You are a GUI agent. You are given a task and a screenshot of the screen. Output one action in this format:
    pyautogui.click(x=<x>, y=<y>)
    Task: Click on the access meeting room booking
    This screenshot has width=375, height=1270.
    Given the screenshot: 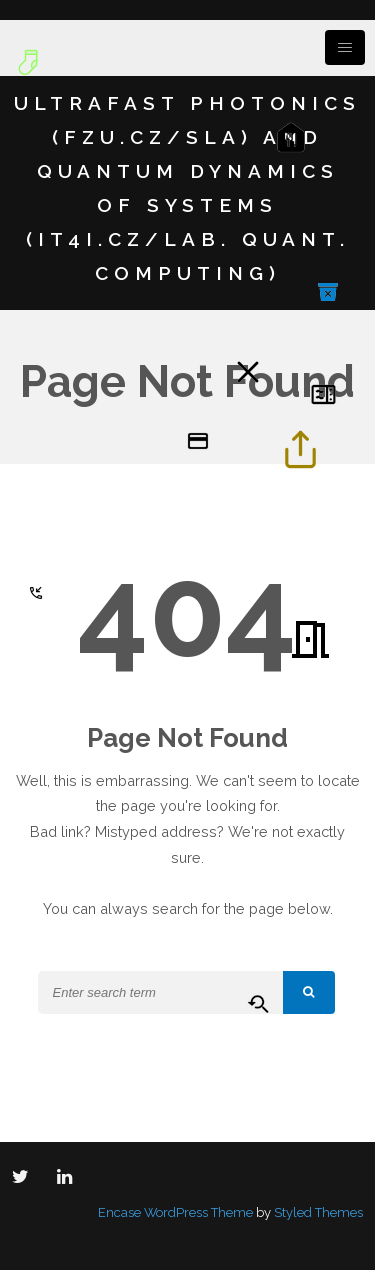 What is the action you would take?
    pyautogui.click(x=310, y=639)
    